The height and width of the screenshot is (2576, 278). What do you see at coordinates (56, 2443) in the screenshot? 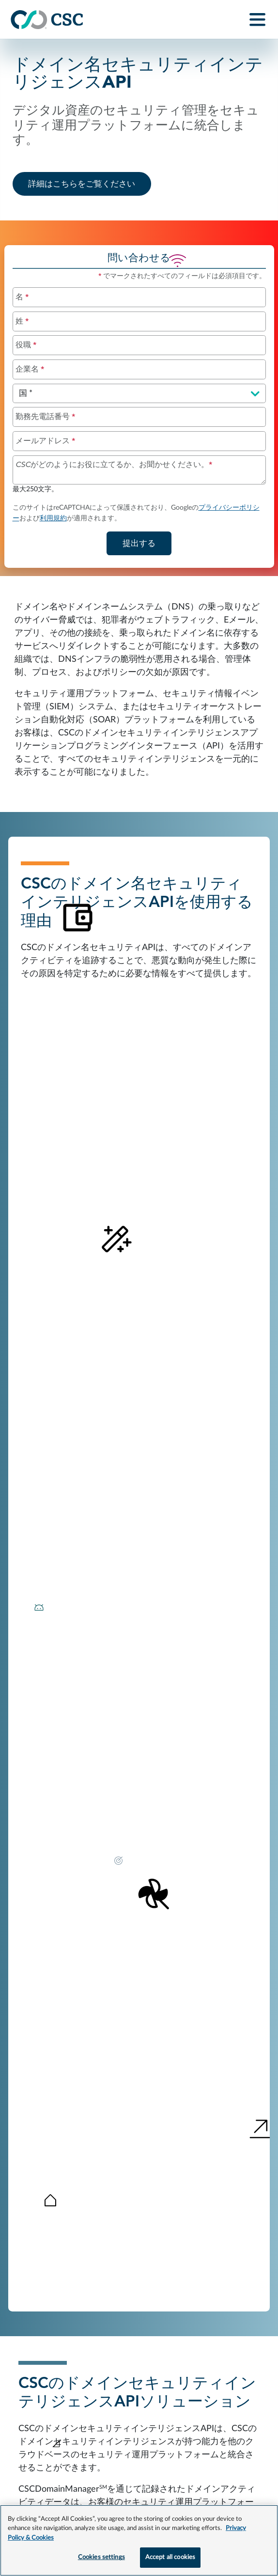
I see `indicates no cellular signal available` at bounding box center [56, 2443].